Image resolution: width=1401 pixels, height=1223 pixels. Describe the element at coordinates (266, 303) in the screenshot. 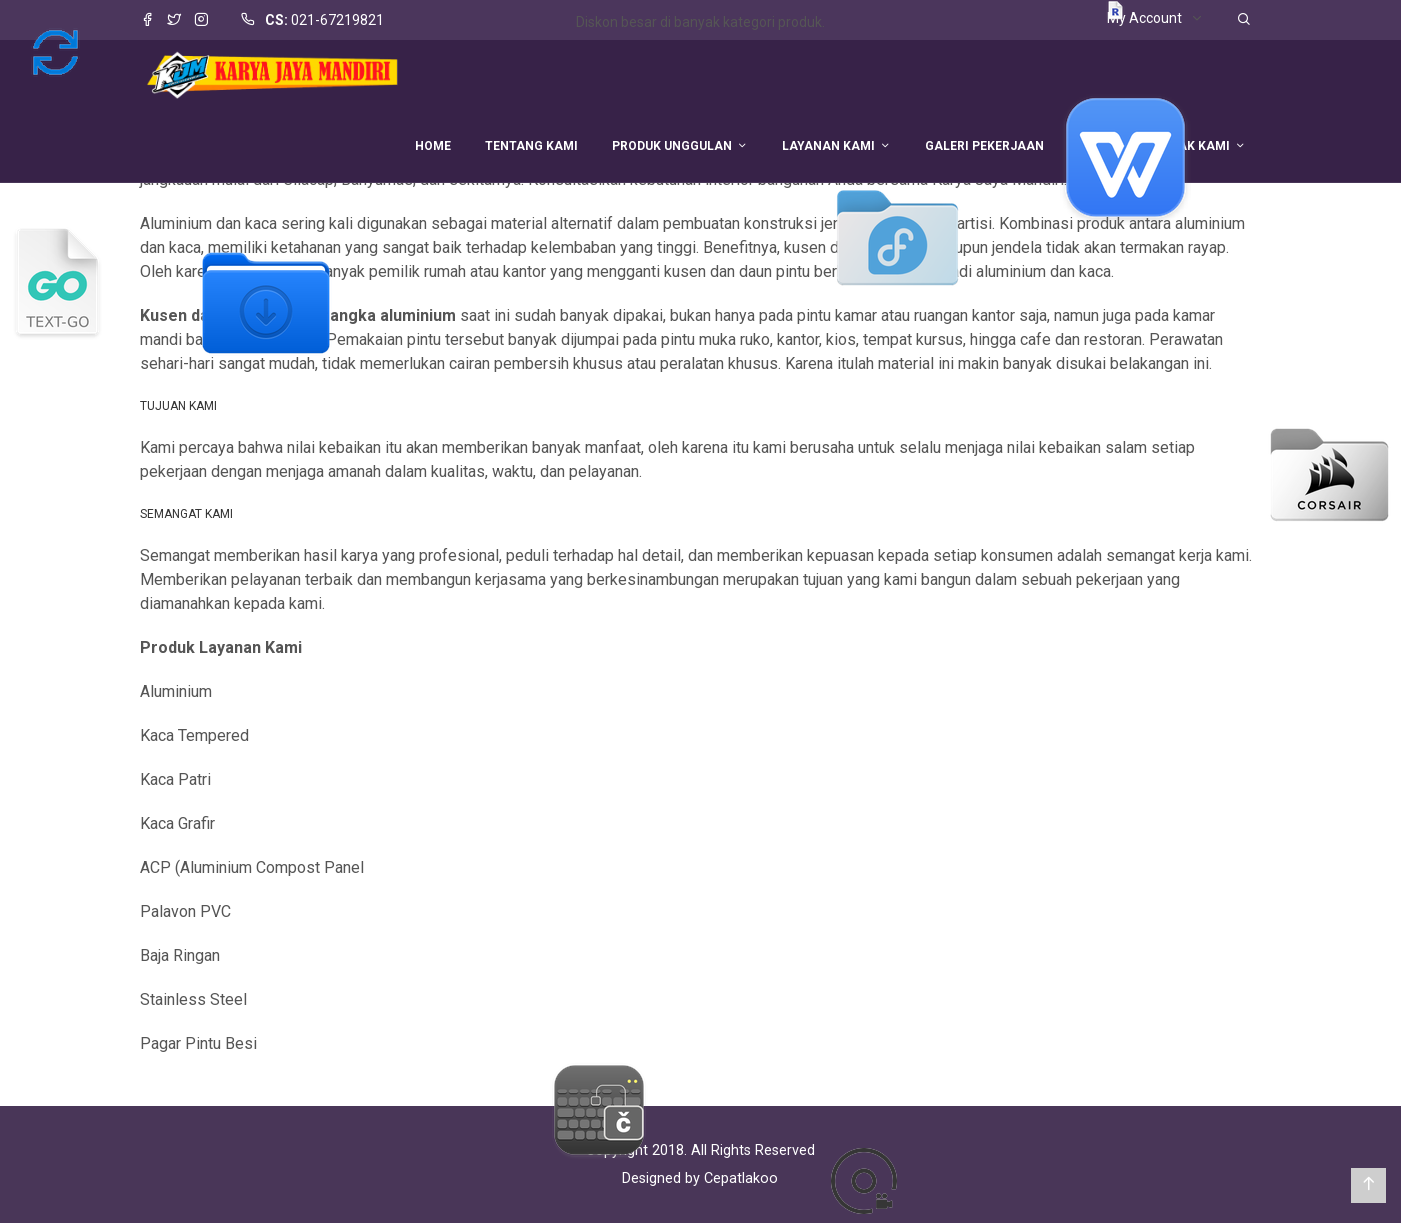

I see `access your downloads folder` at that location.